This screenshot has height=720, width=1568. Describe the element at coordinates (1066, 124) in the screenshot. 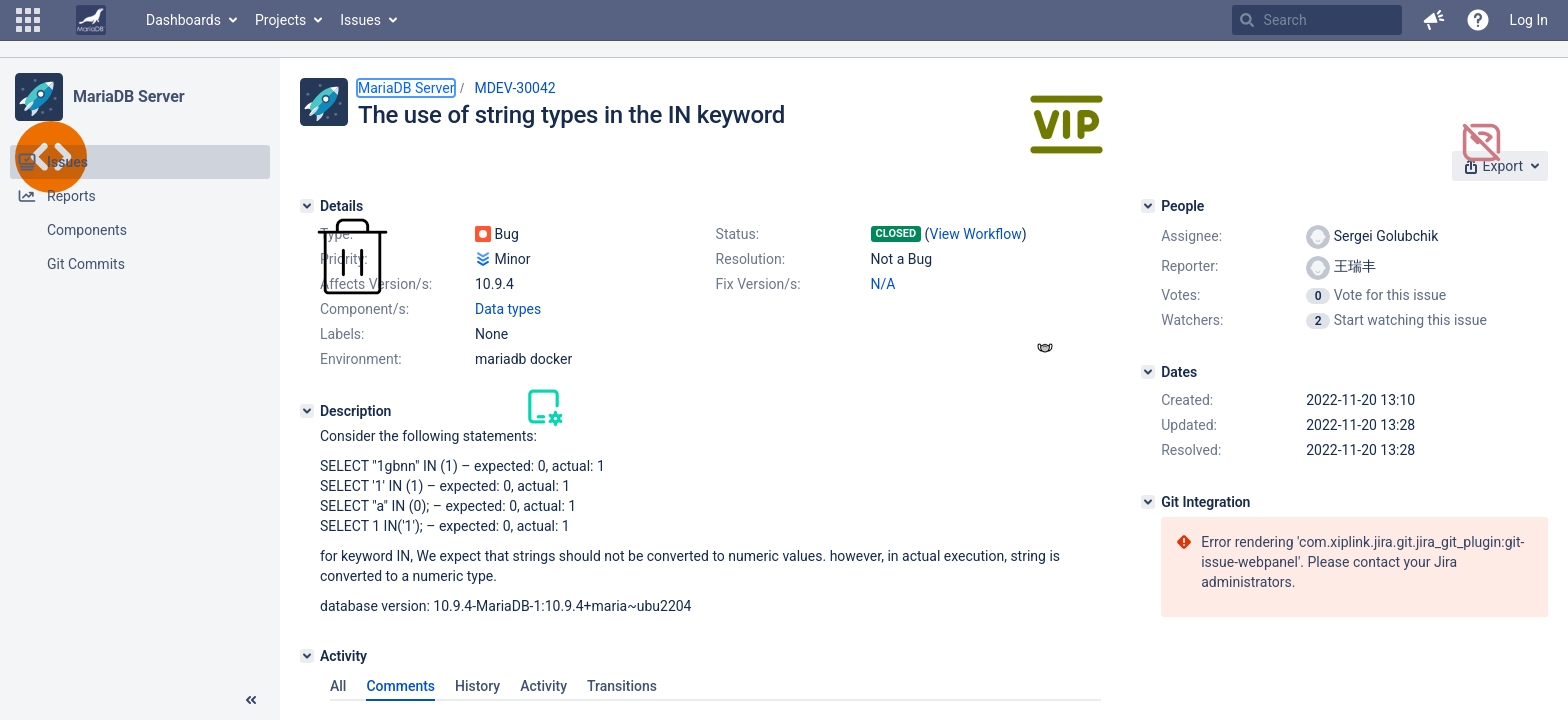

I see `access VIP member benefits or status` at that location.